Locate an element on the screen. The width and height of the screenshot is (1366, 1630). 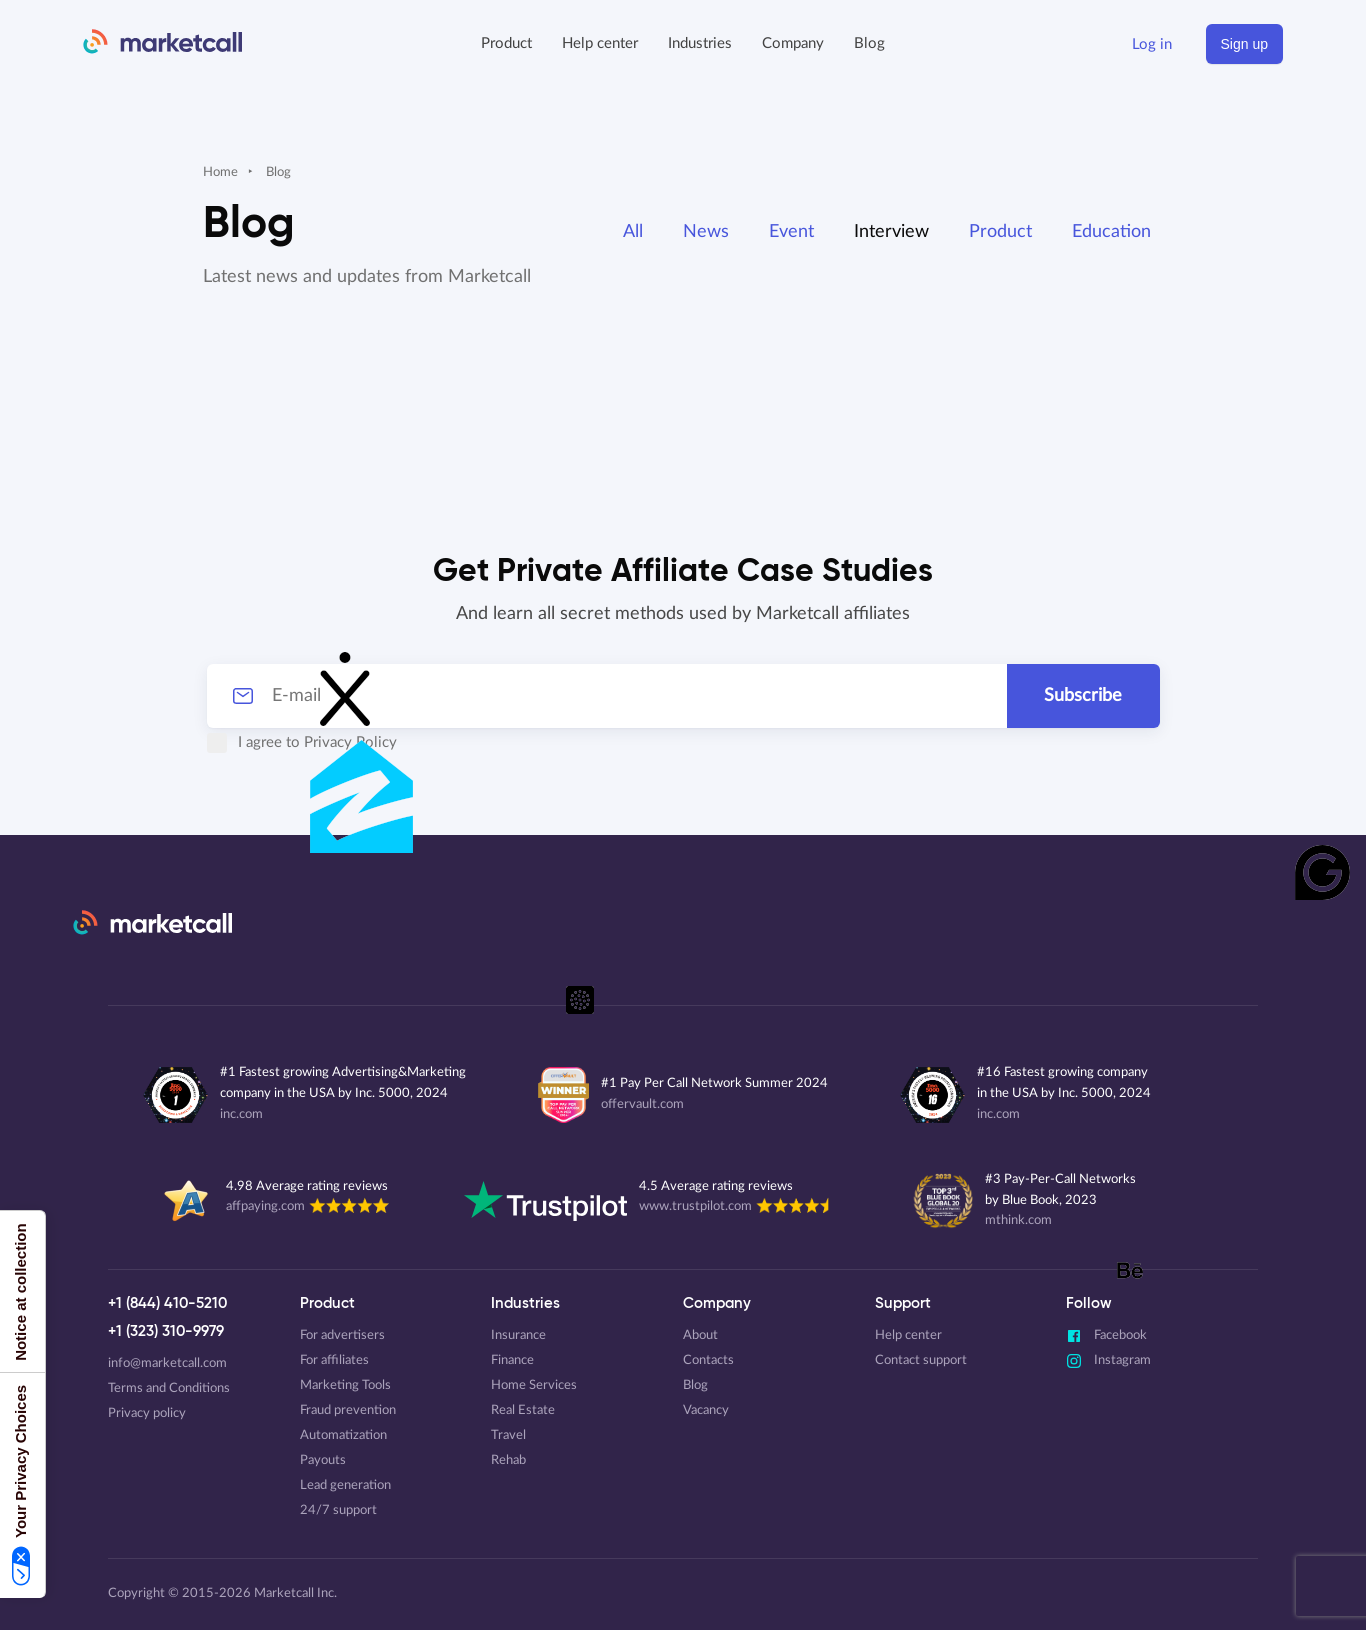
open the Zillow real estate app is located at coordinates (361, 796).